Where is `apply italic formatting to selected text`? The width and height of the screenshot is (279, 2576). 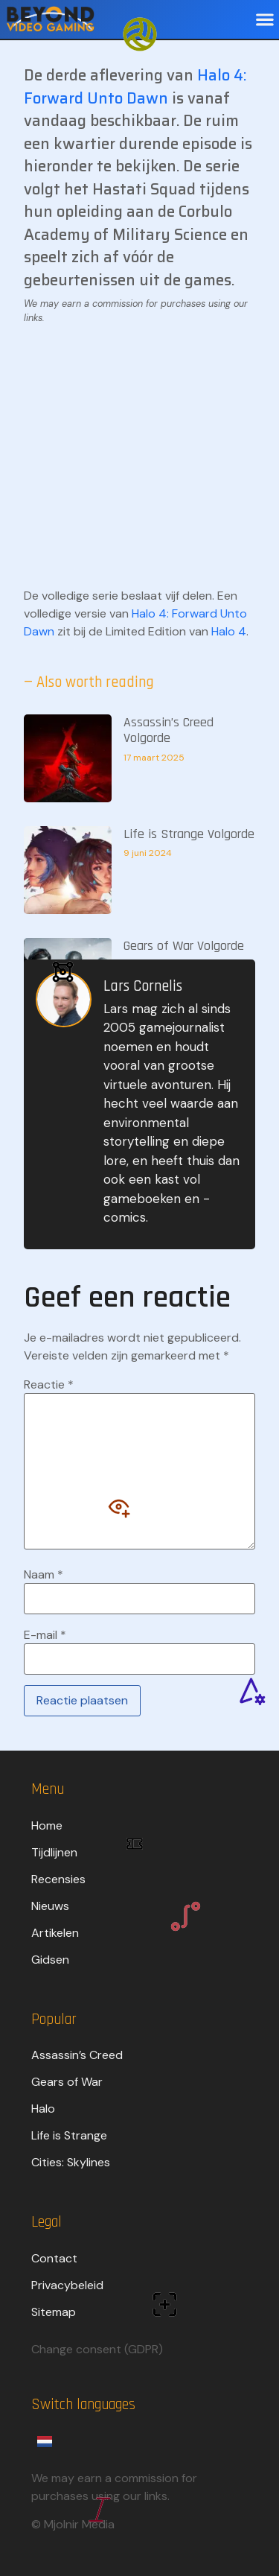
apply italic formatting to selected text is located at coordinates (100, 2510).